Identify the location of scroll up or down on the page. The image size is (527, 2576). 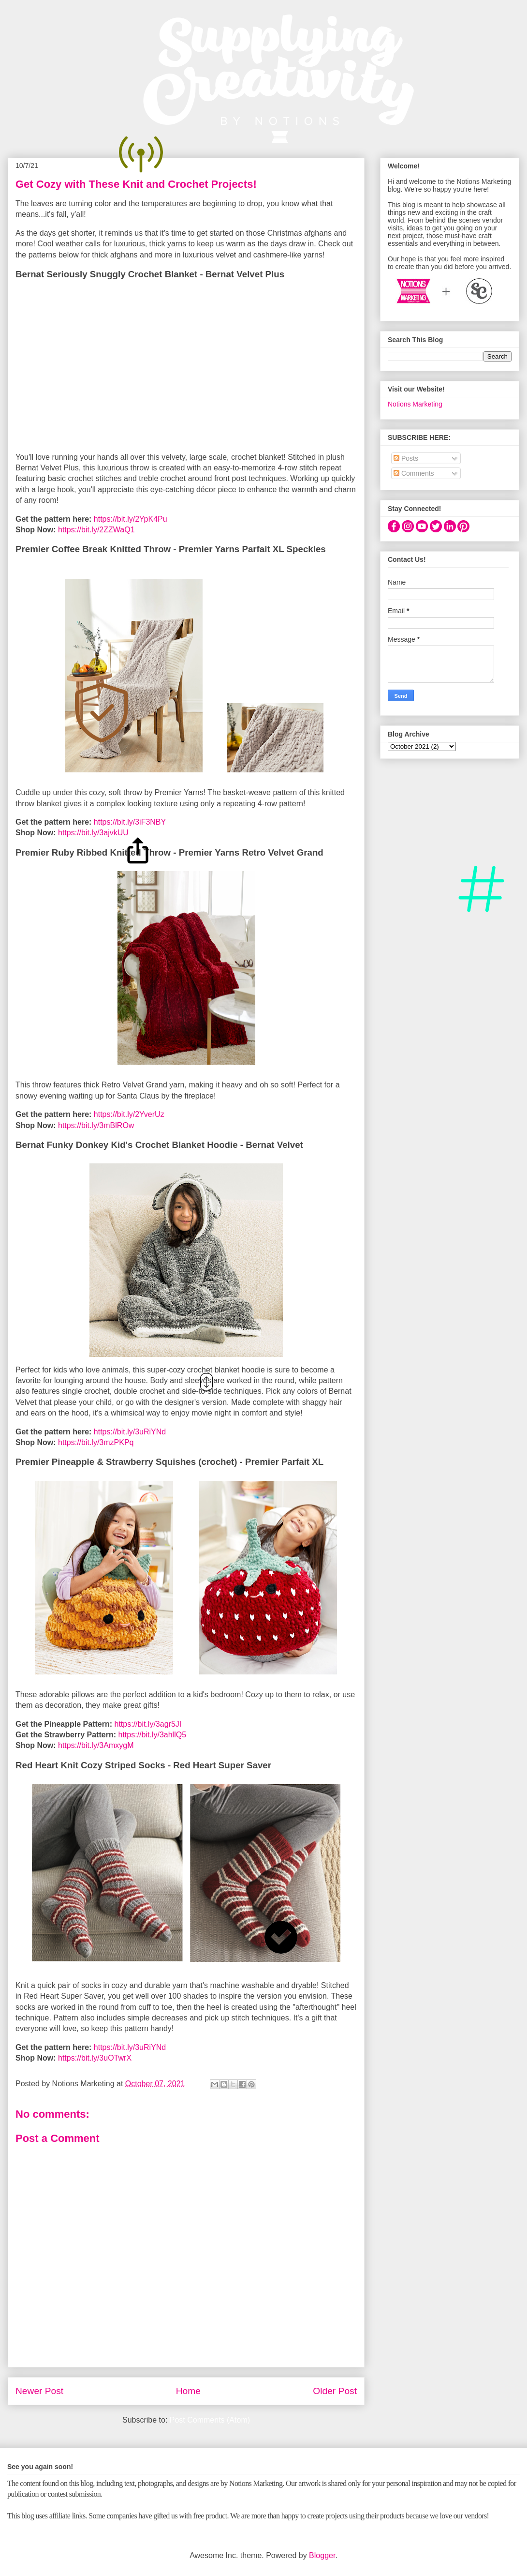
(206, 1382).